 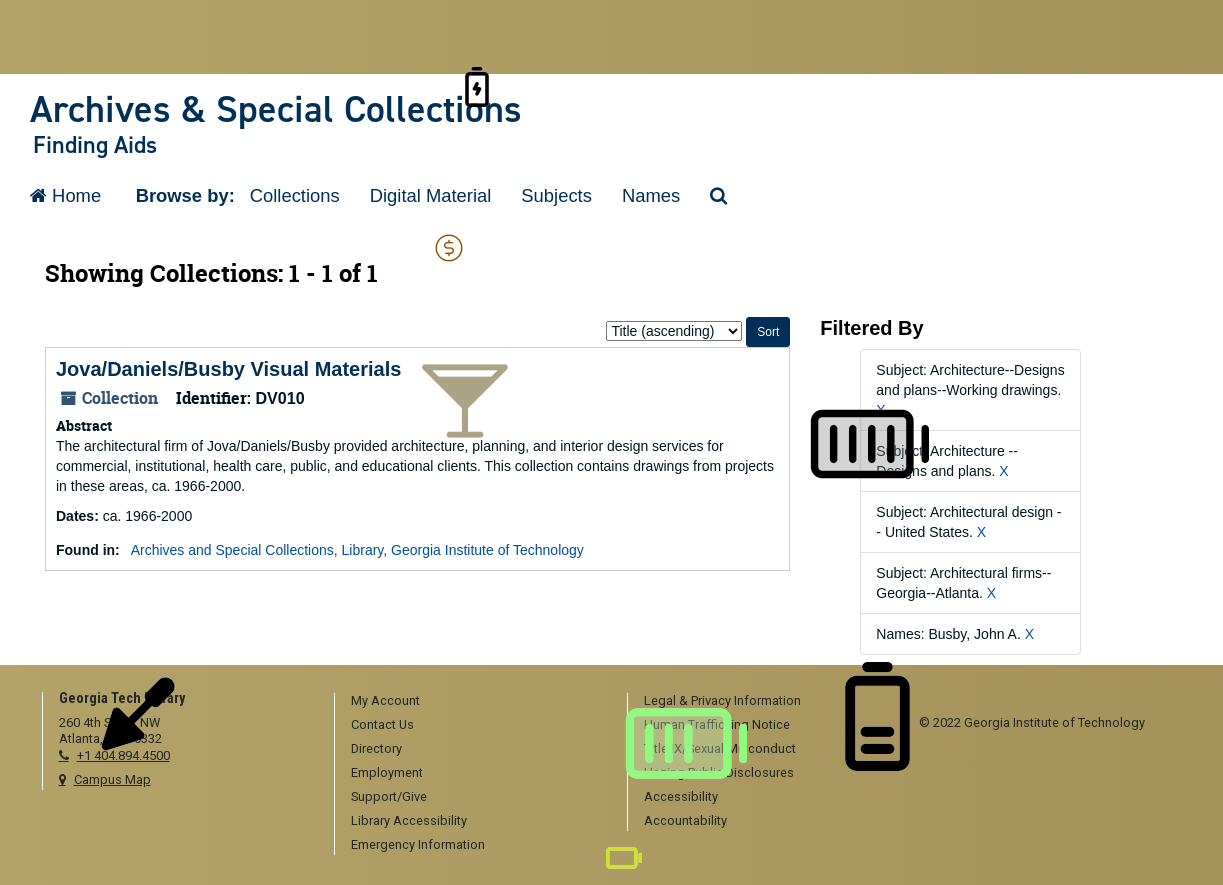 I want to click on access gardening or landscaping tools, so click(x=136, y=716).